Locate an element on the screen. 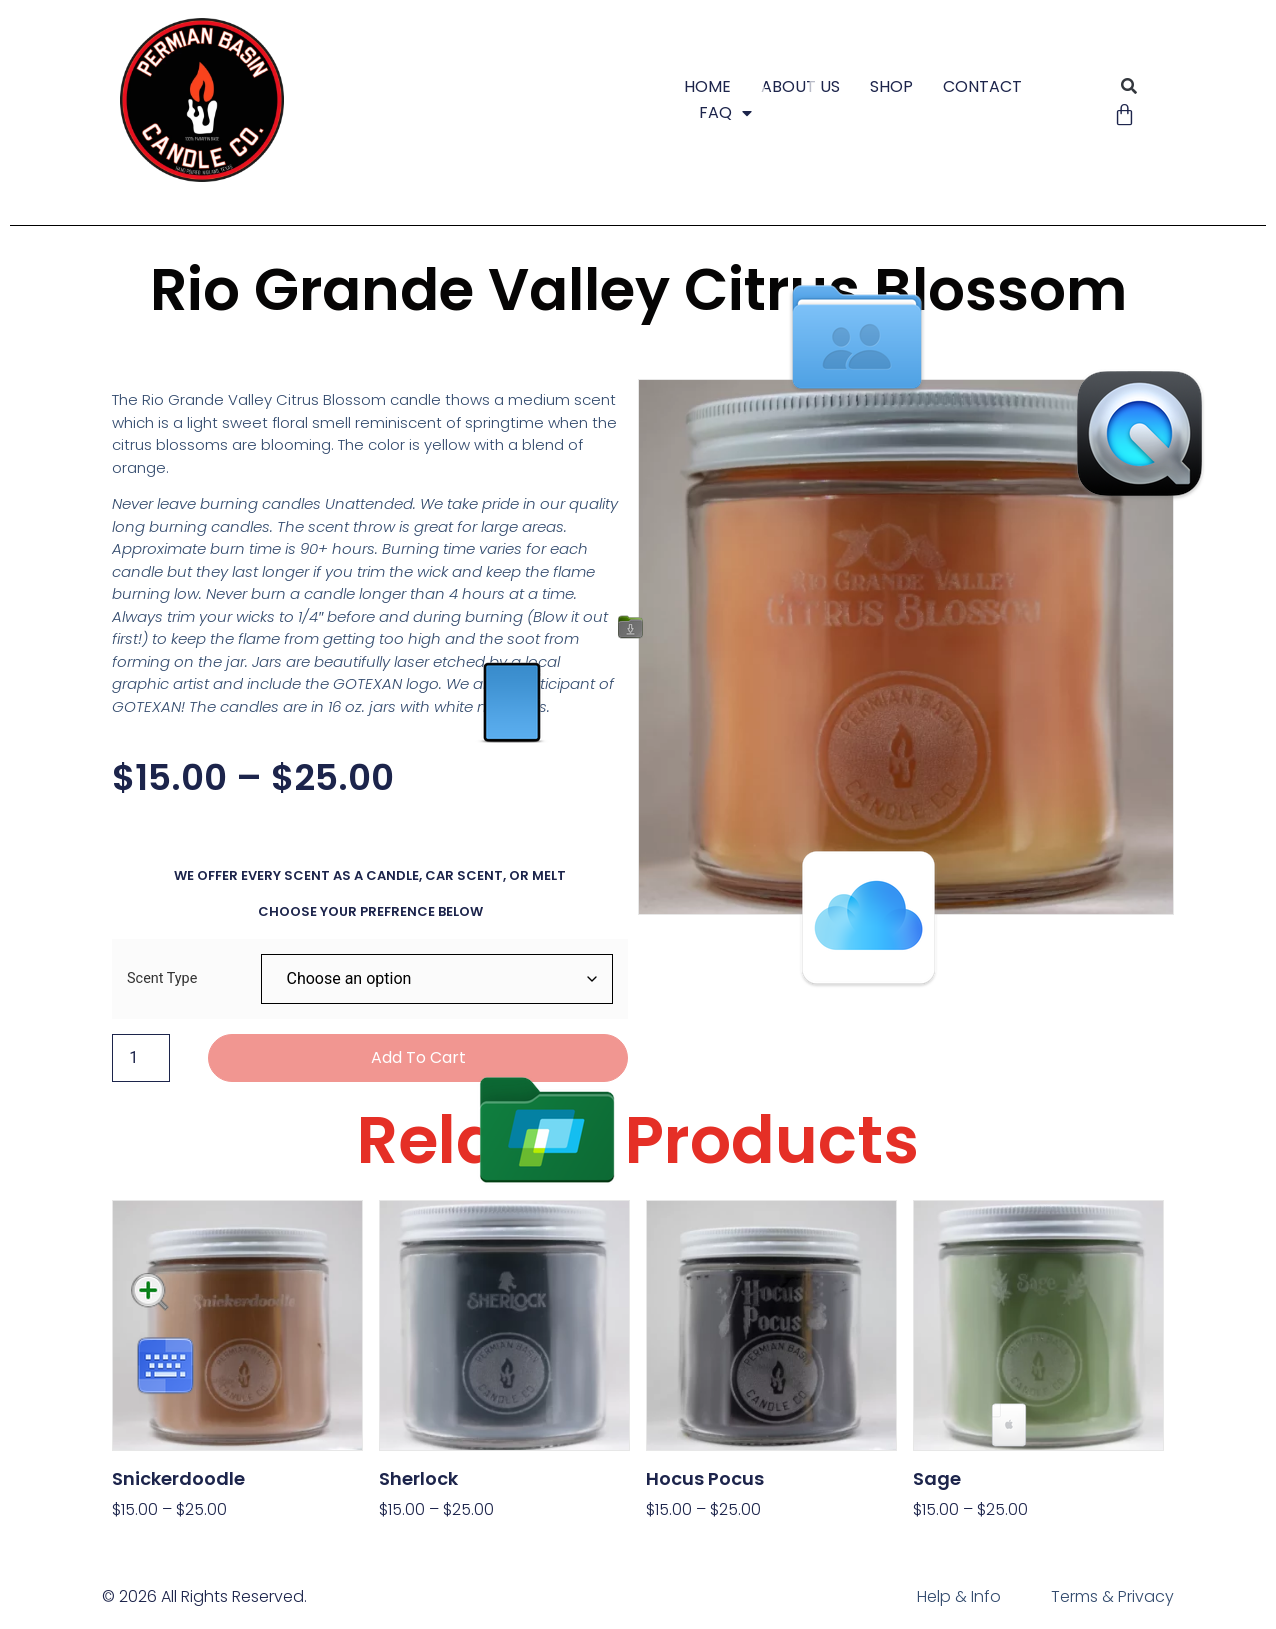 The width and height of the screenshot is (1276, 1629). open jquery mobile project folder is located at coordinates (546, 1133).